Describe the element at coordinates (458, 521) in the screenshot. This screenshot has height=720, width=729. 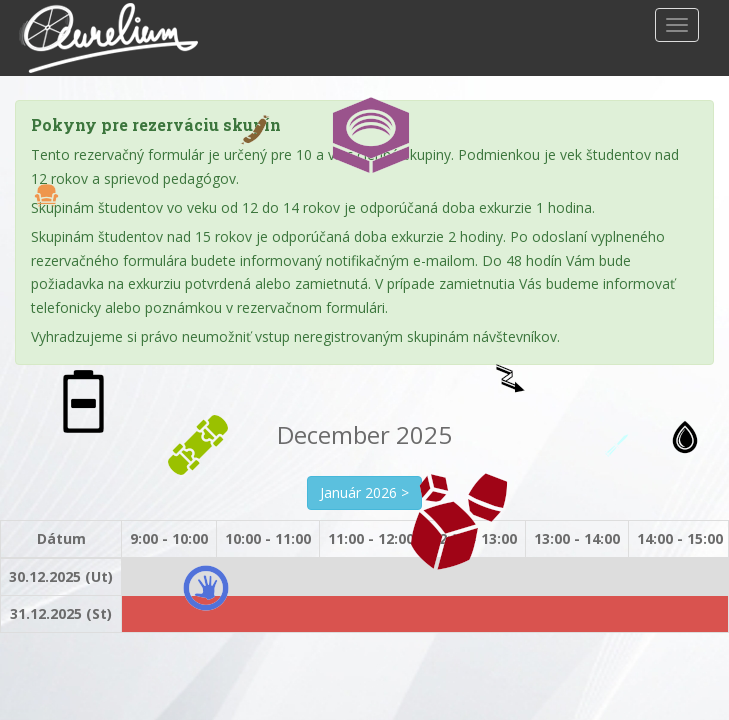
I see `roll dice or randomize outcome` at that location.